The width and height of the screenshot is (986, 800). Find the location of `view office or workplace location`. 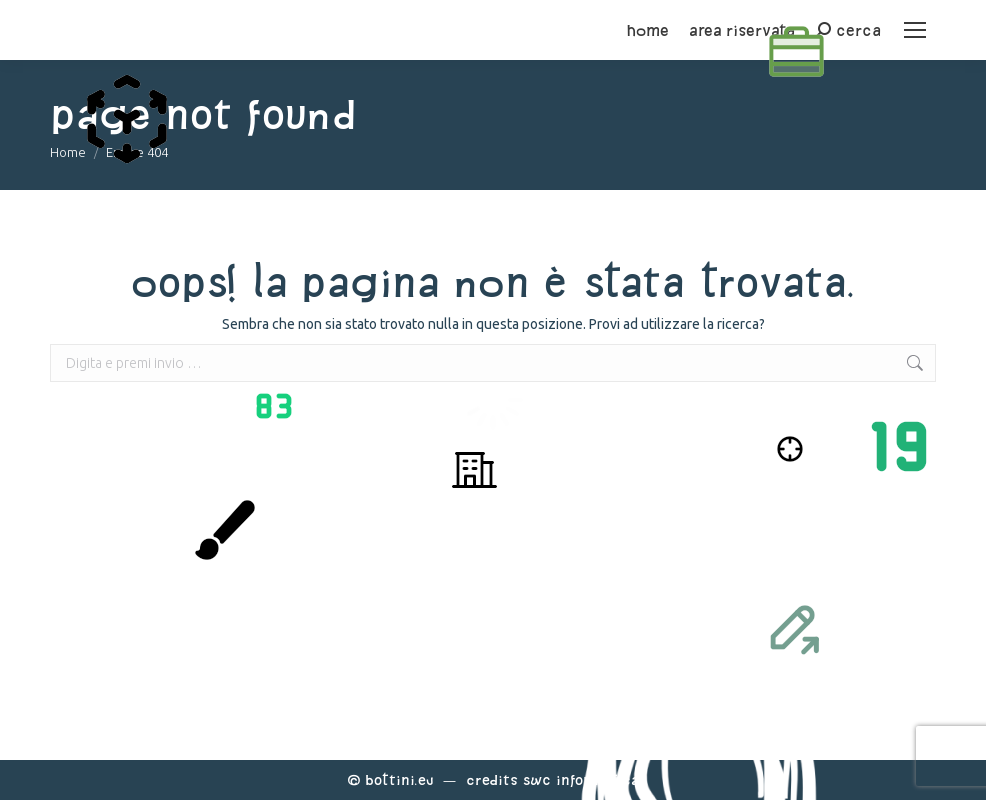

view office or workplace location is located at coordinates (473, 470).